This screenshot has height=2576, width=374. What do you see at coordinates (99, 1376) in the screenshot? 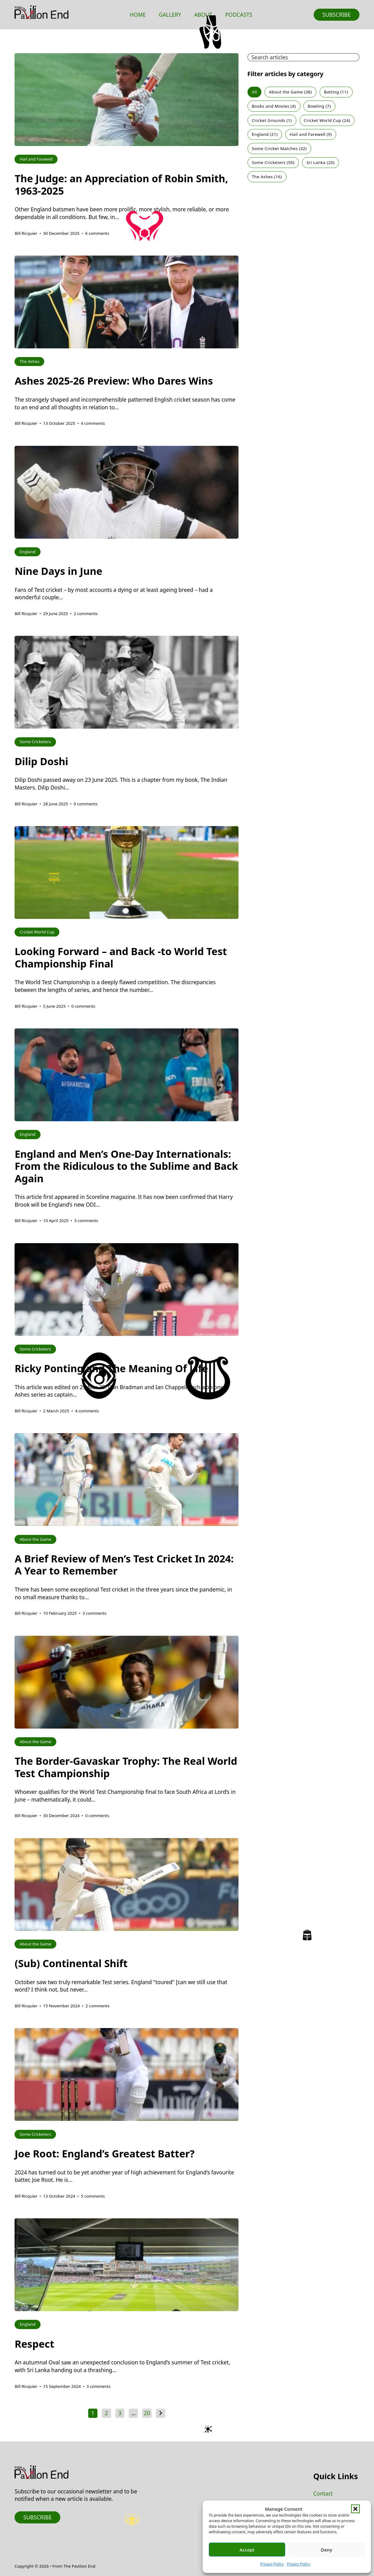
I see `select cyclops character or creature type` at bounding box center [99, 1376].